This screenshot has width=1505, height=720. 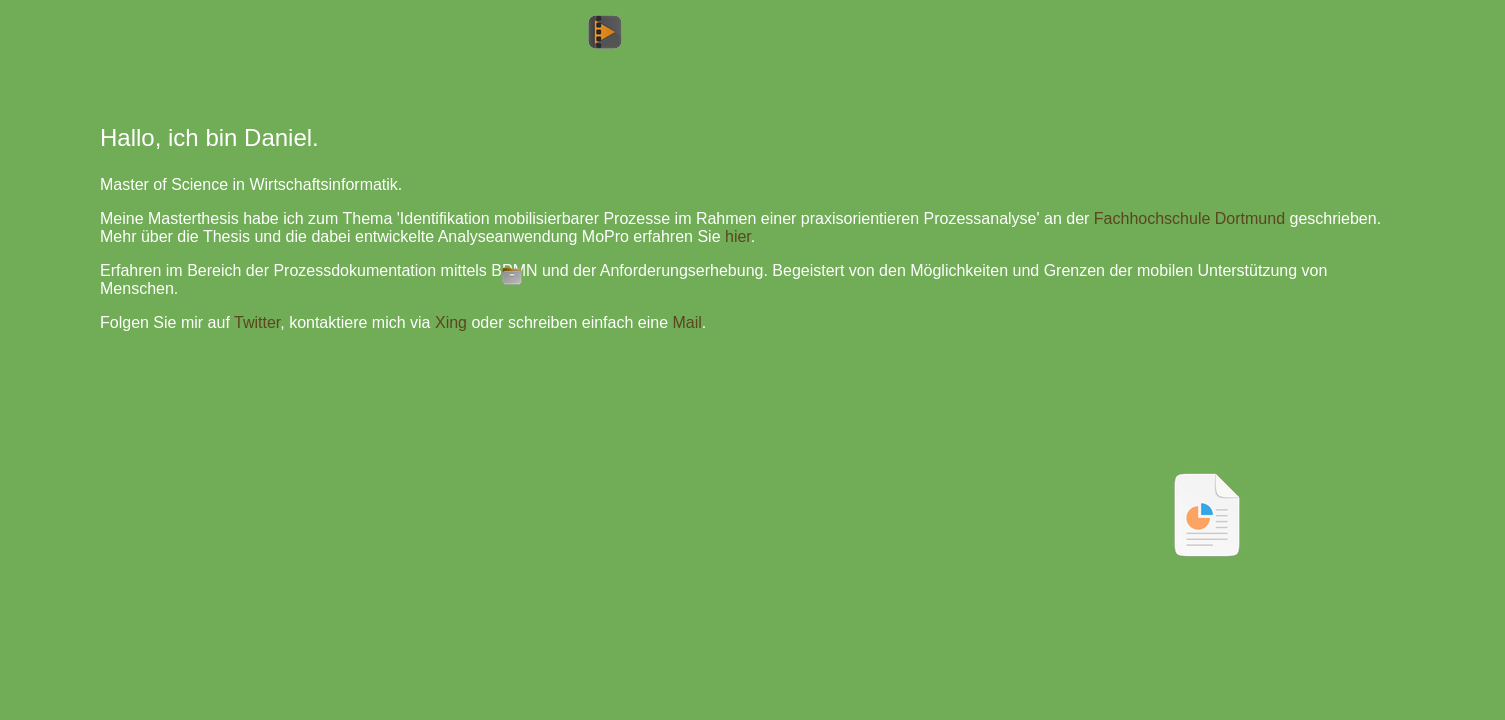 I want to click on open the file manager application, so click(x=512, y=276).